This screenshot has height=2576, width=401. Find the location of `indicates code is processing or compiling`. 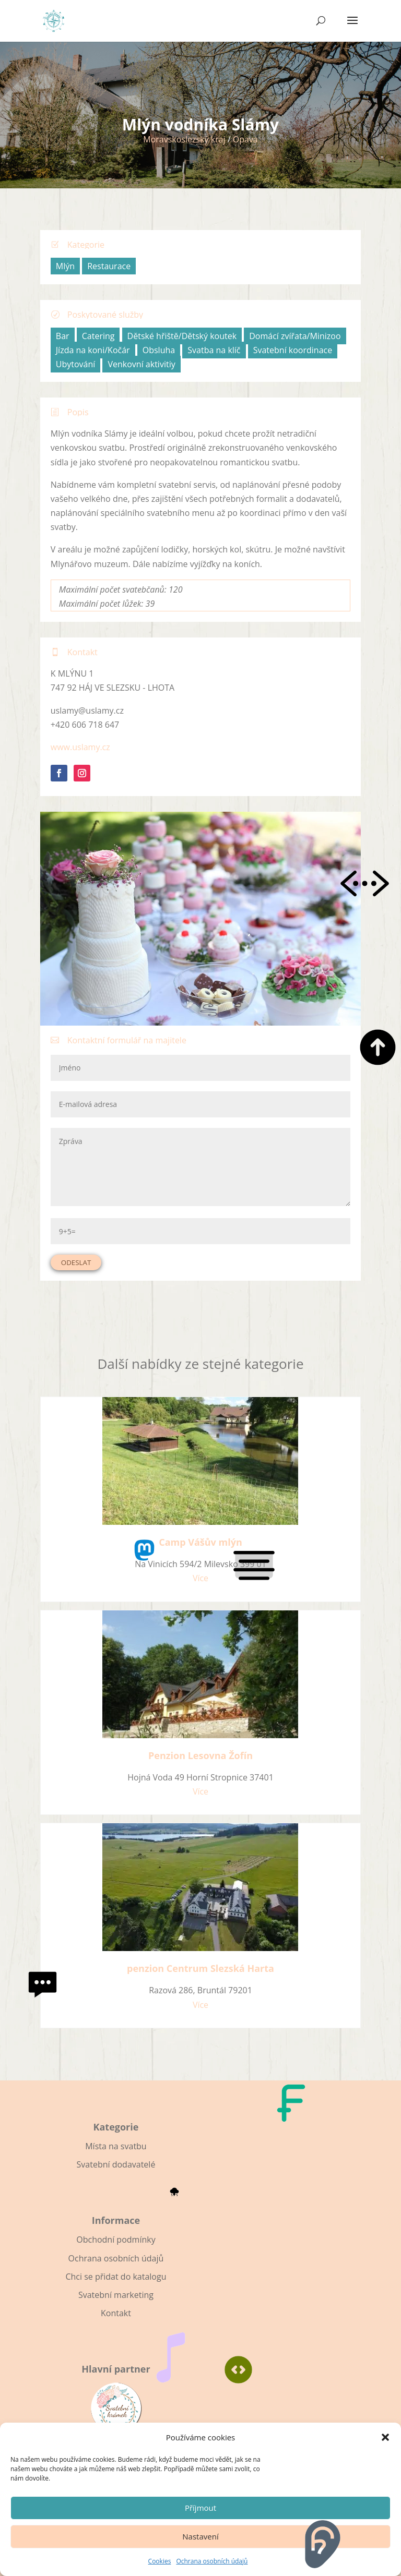

indicates code is processing or compiling is located at coordinates (364, 883).